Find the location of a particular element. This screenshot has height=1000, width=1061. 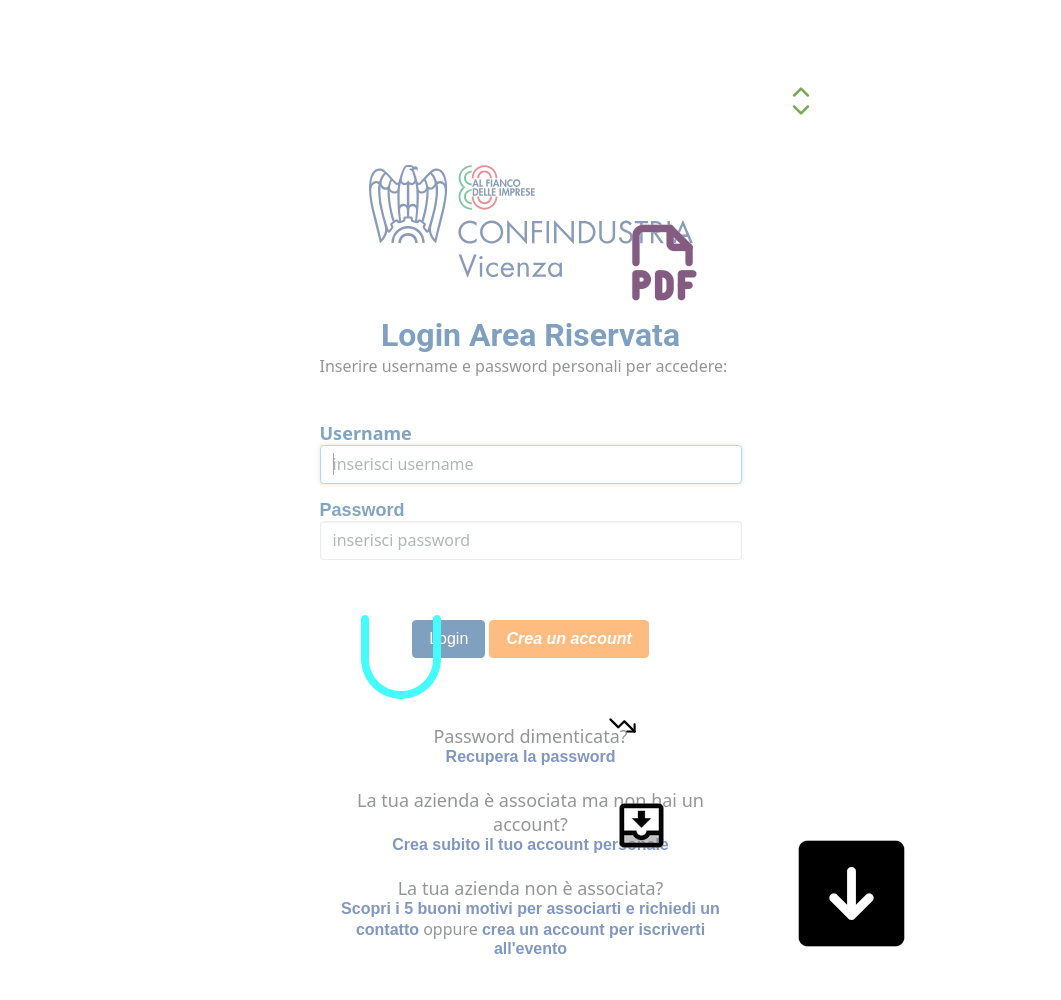

indicates a PDF file type is located at coordinates (662, 262).